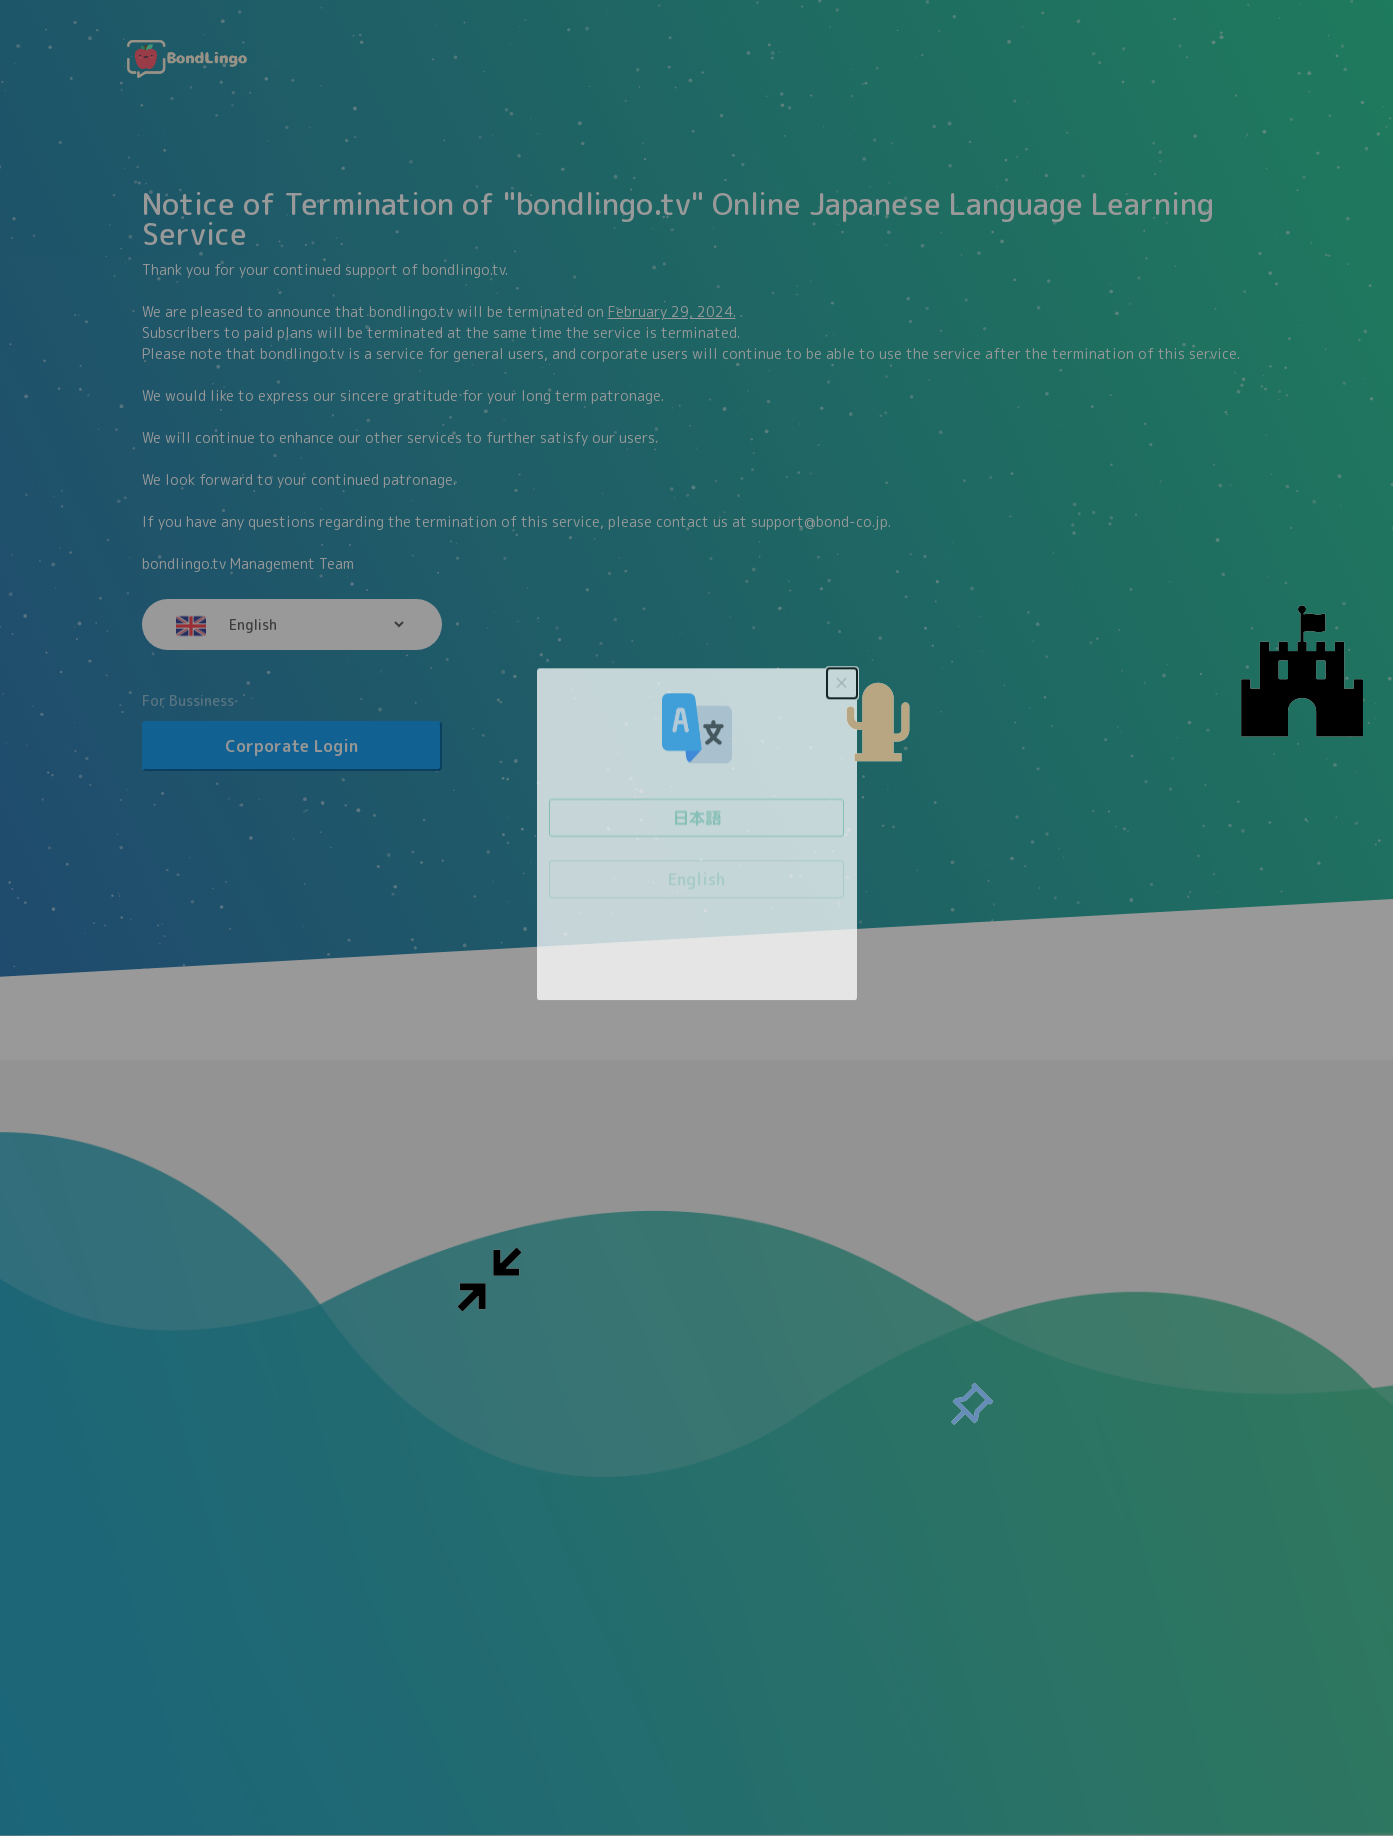 The height and width of the screenshot is (1836, 1393). What do you see at coordinates (878, 722) in the screenshot?
I see `desert or arid climate indicator` at bounding box center [878, 722].